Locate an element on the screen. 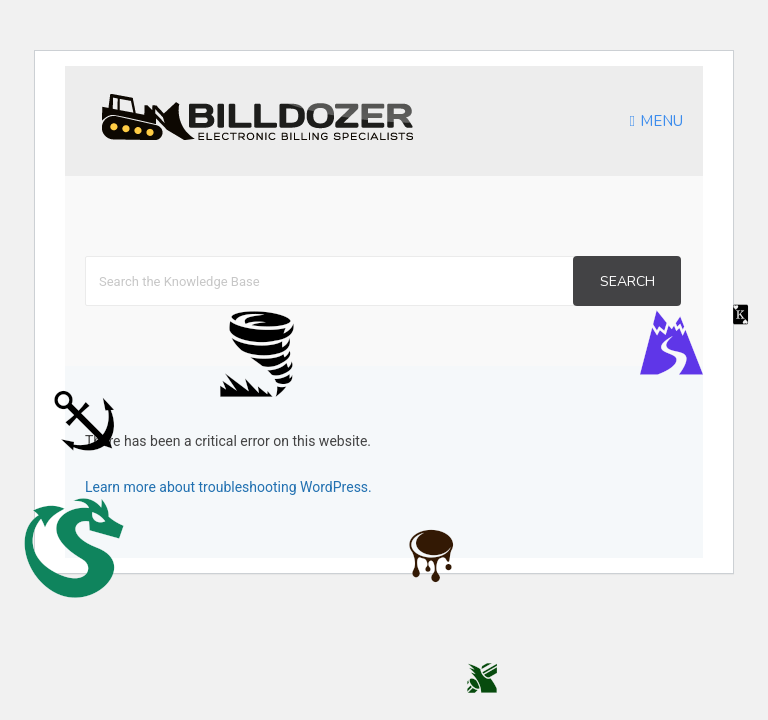  indicates severe weather alert or tornado warning is located at coordinates (263, 354).